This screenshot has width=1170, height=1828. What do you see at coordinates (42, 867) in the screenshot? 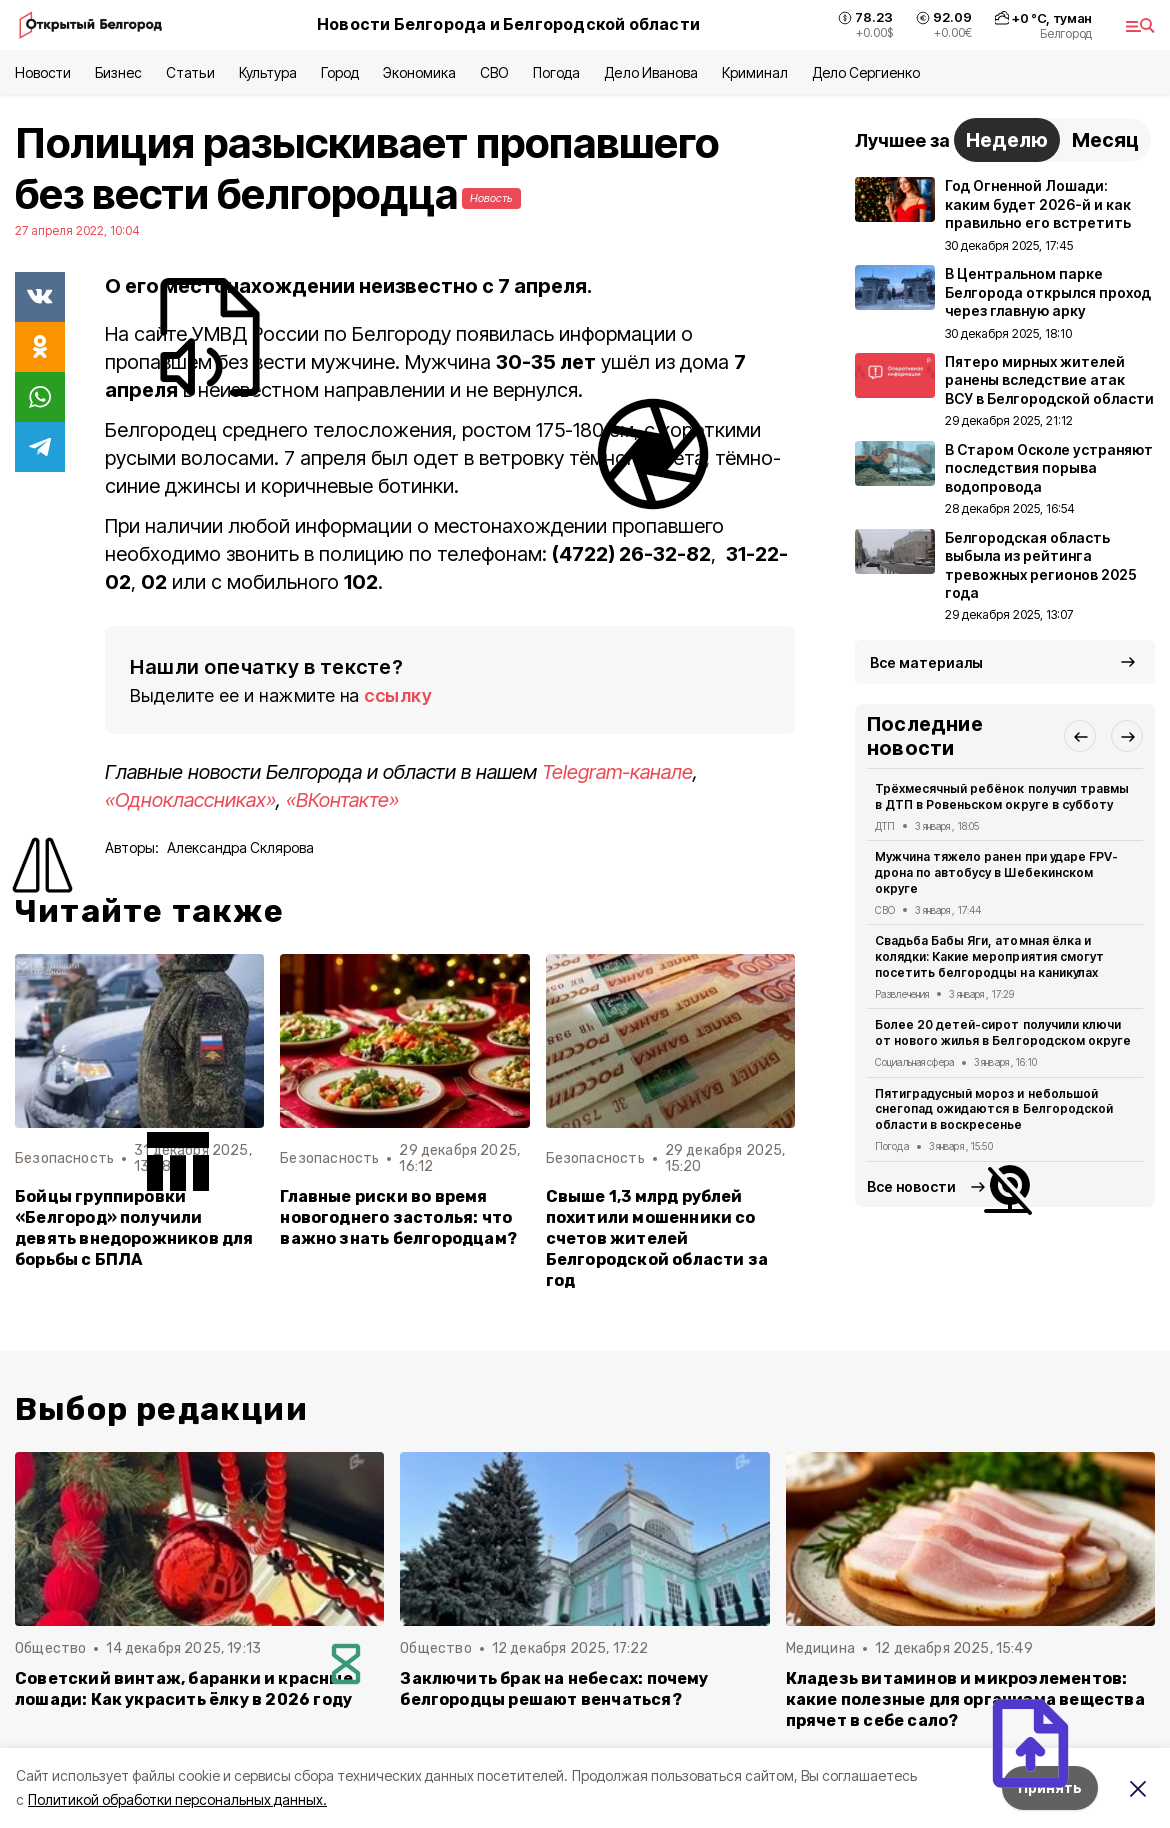
I see `flip image horizontally` at bounding box center [42, 867].